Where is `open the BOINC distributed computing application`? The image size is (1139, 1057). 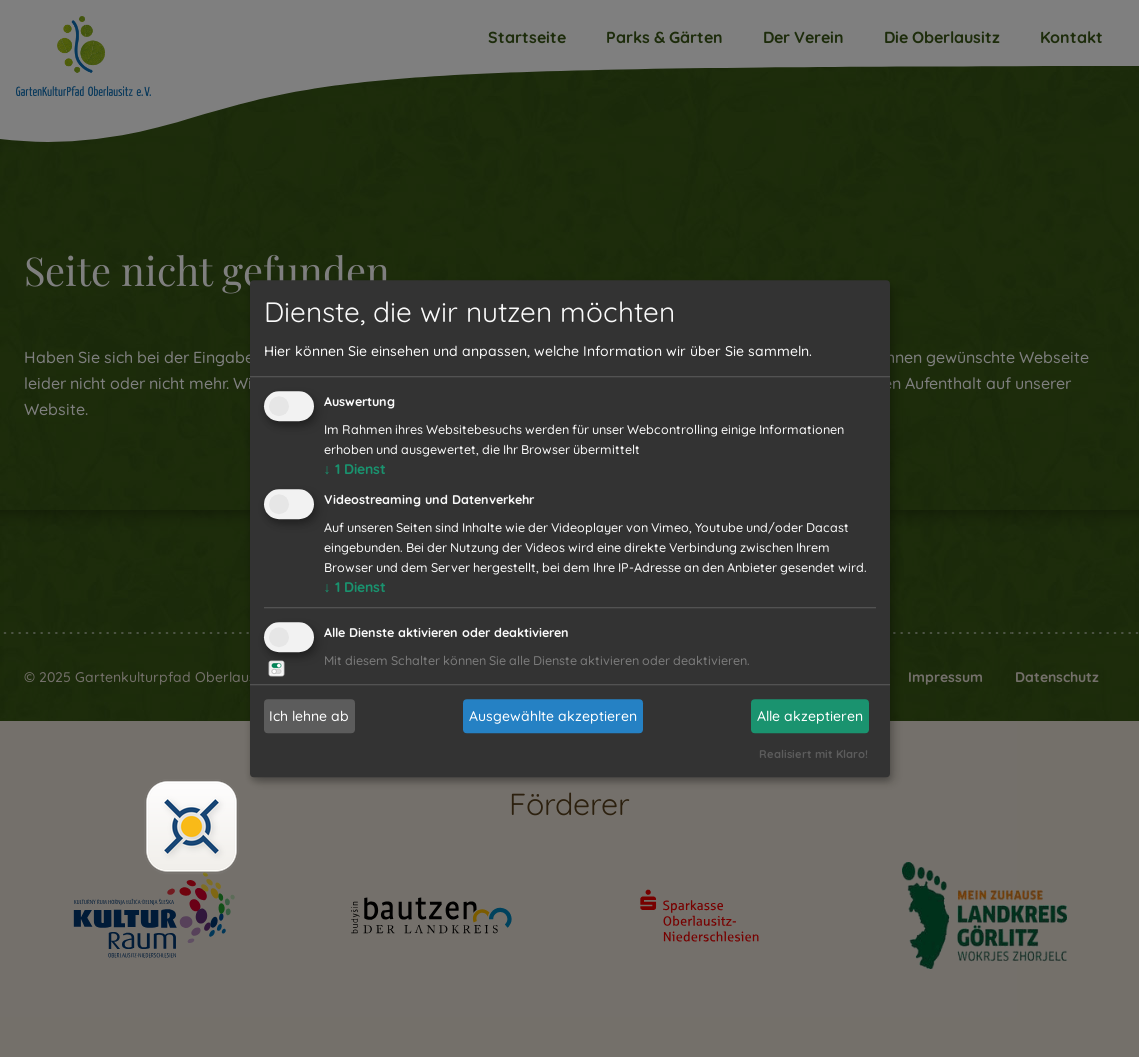
open the BOINC distributed computing application is located at coordinates (191, 826).